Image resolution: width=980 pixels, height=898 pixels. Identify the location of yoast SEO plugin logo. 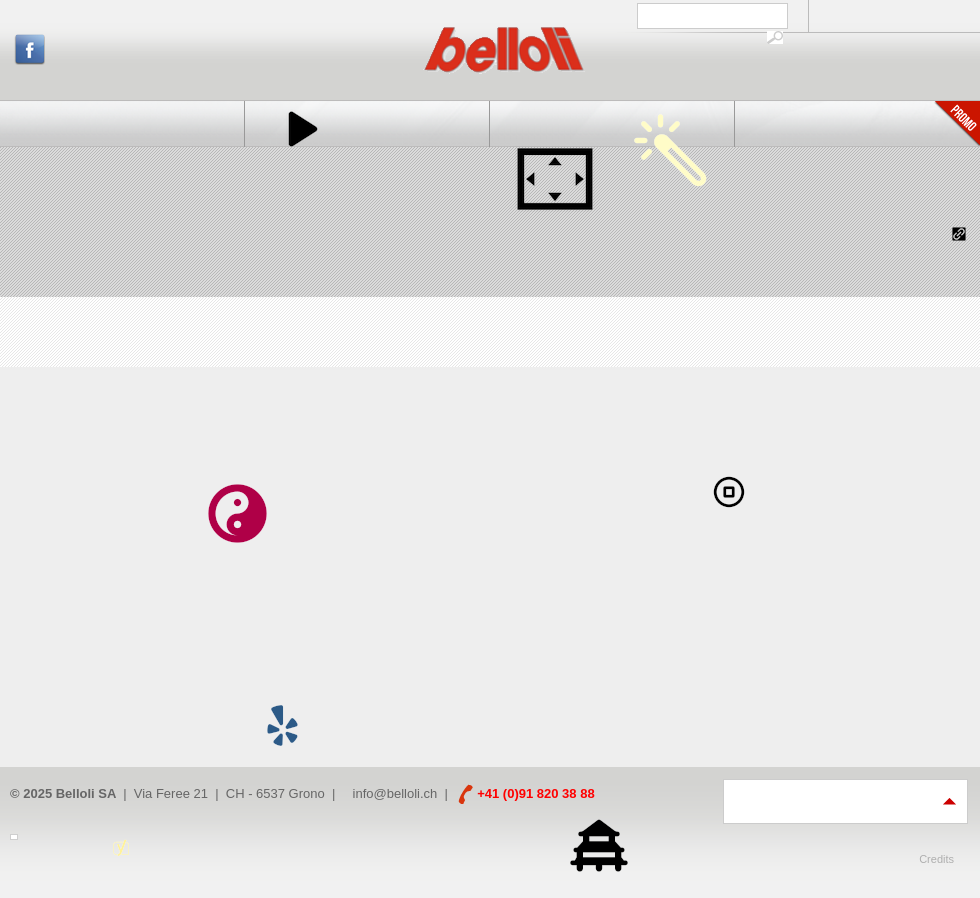
(121, 848).